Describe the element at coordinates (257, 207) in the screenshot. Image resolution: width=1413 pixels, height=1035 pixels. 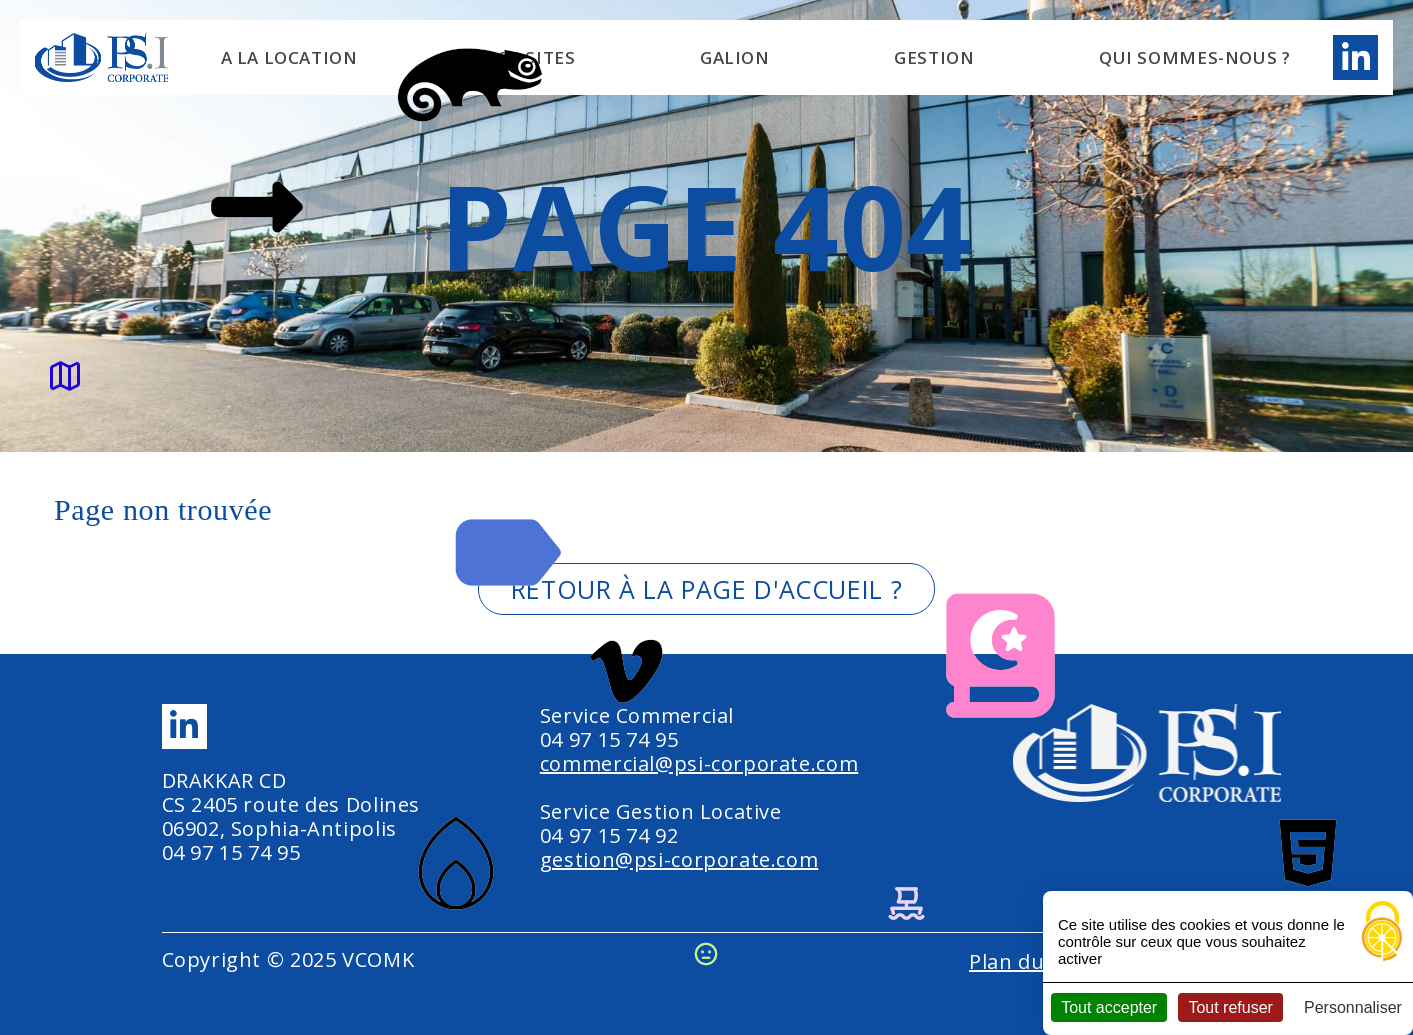
I see `proceed to the next step` at that location.